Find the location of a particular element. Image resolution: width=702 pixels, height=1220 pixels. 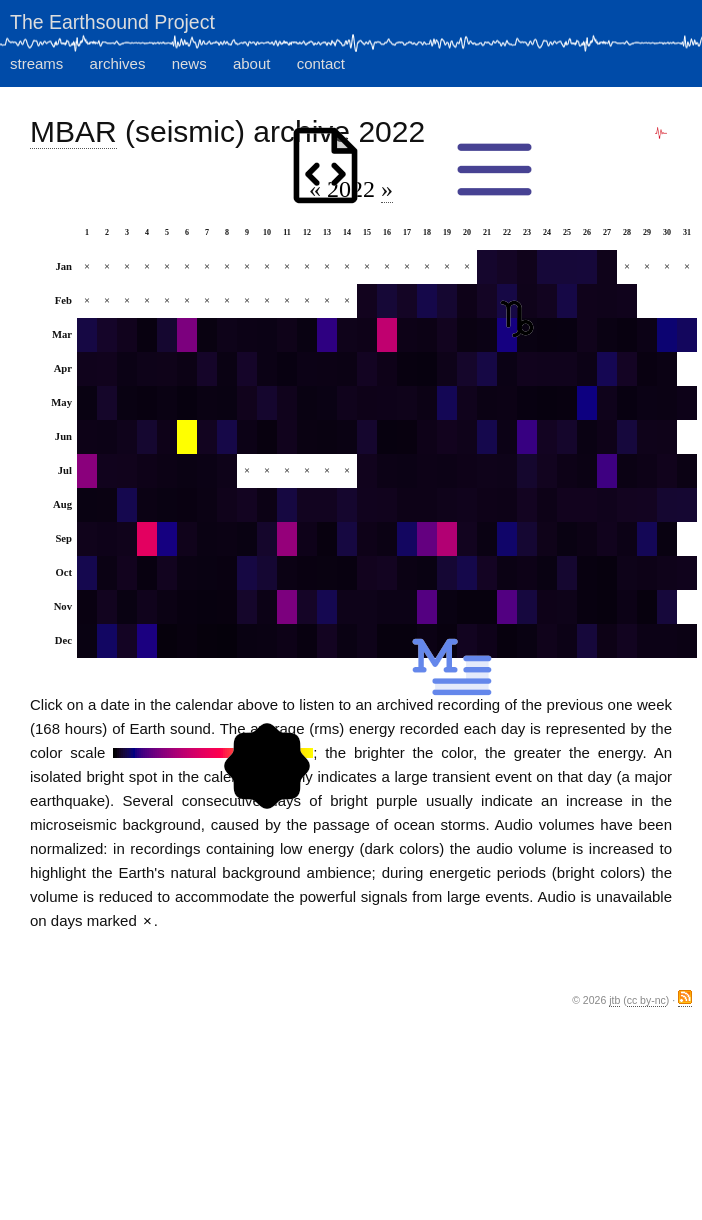

open navigation menu is located at coordinates (494, 169).